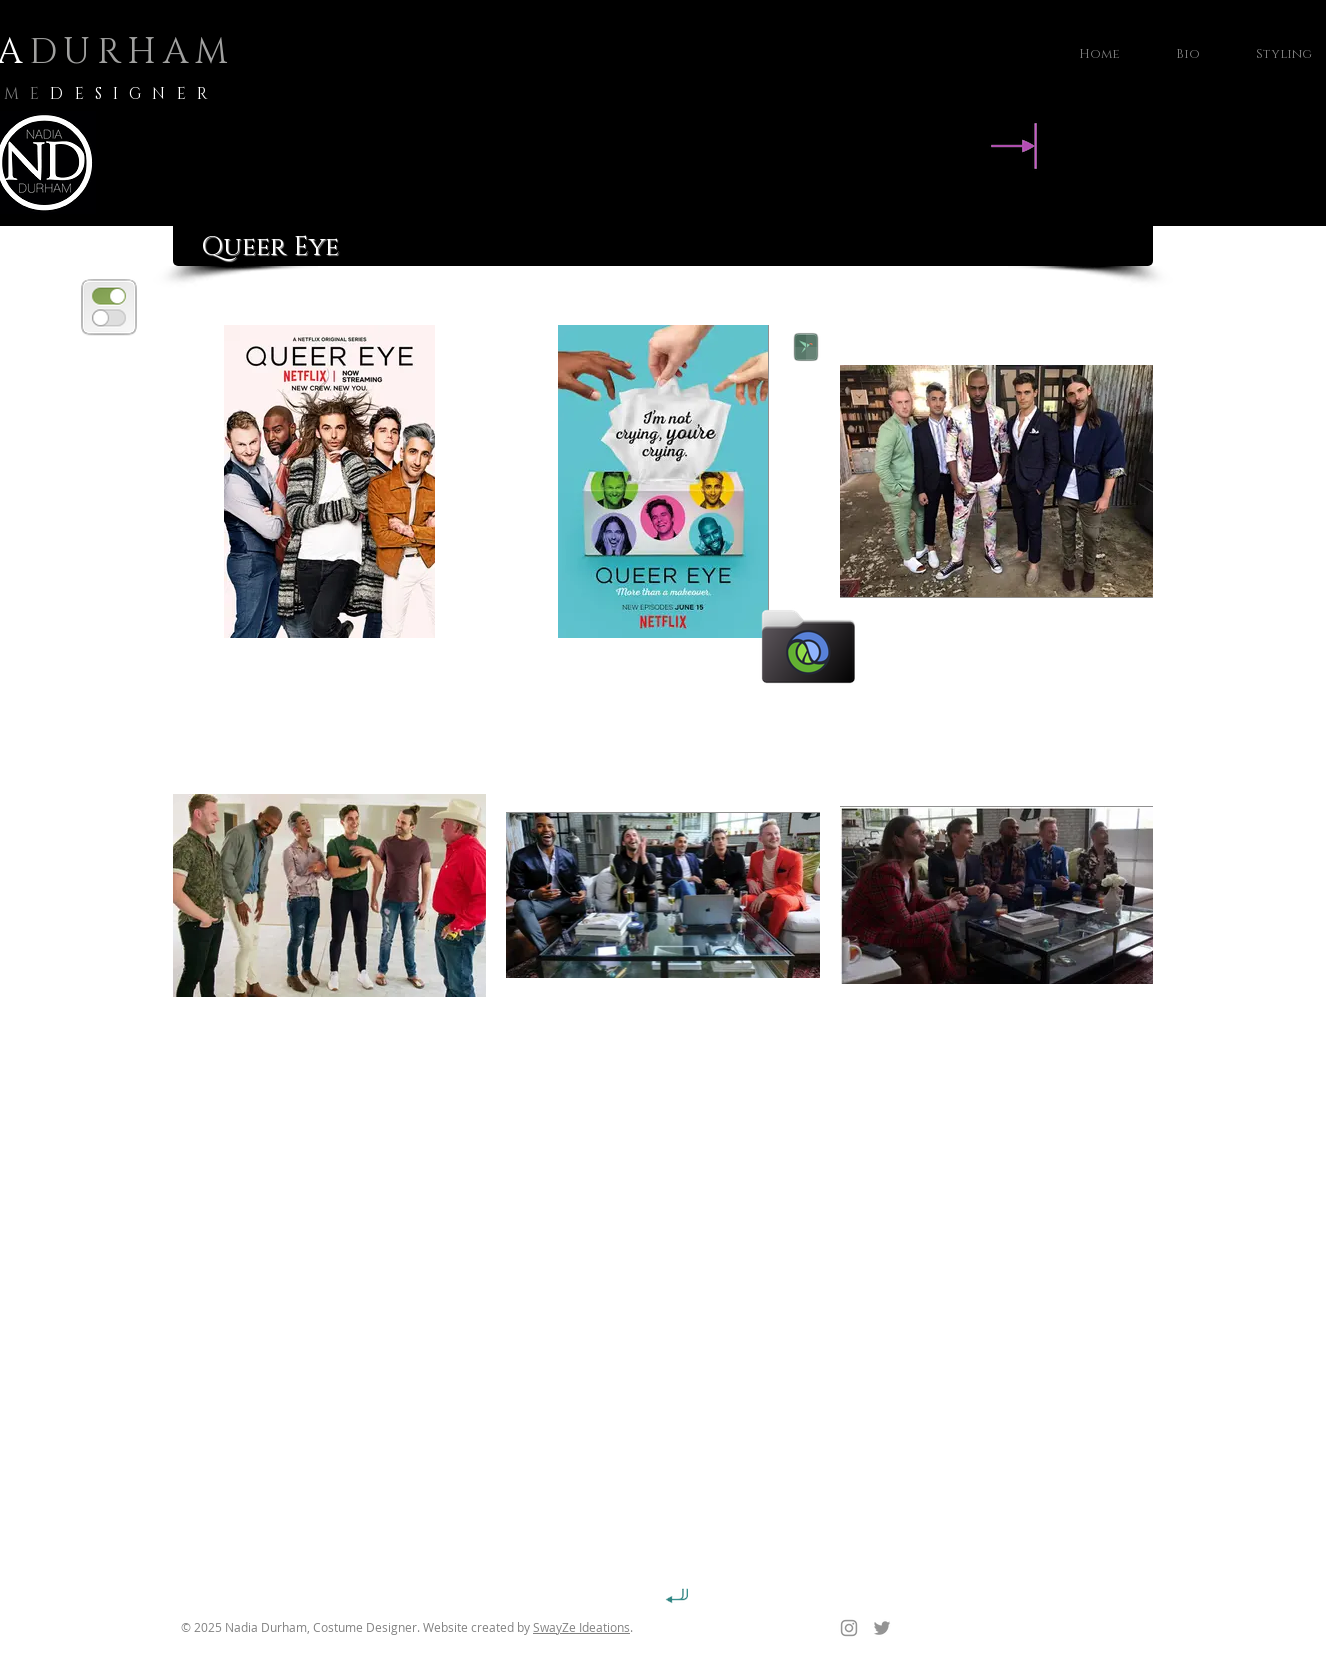 Image resolution: width=1326 pixels, height=1668 pixels. What do you see at coordinates (1014, 146) in the screenshot?
I see `jump to the last item or end of list` at bounding box center [1014, 146].